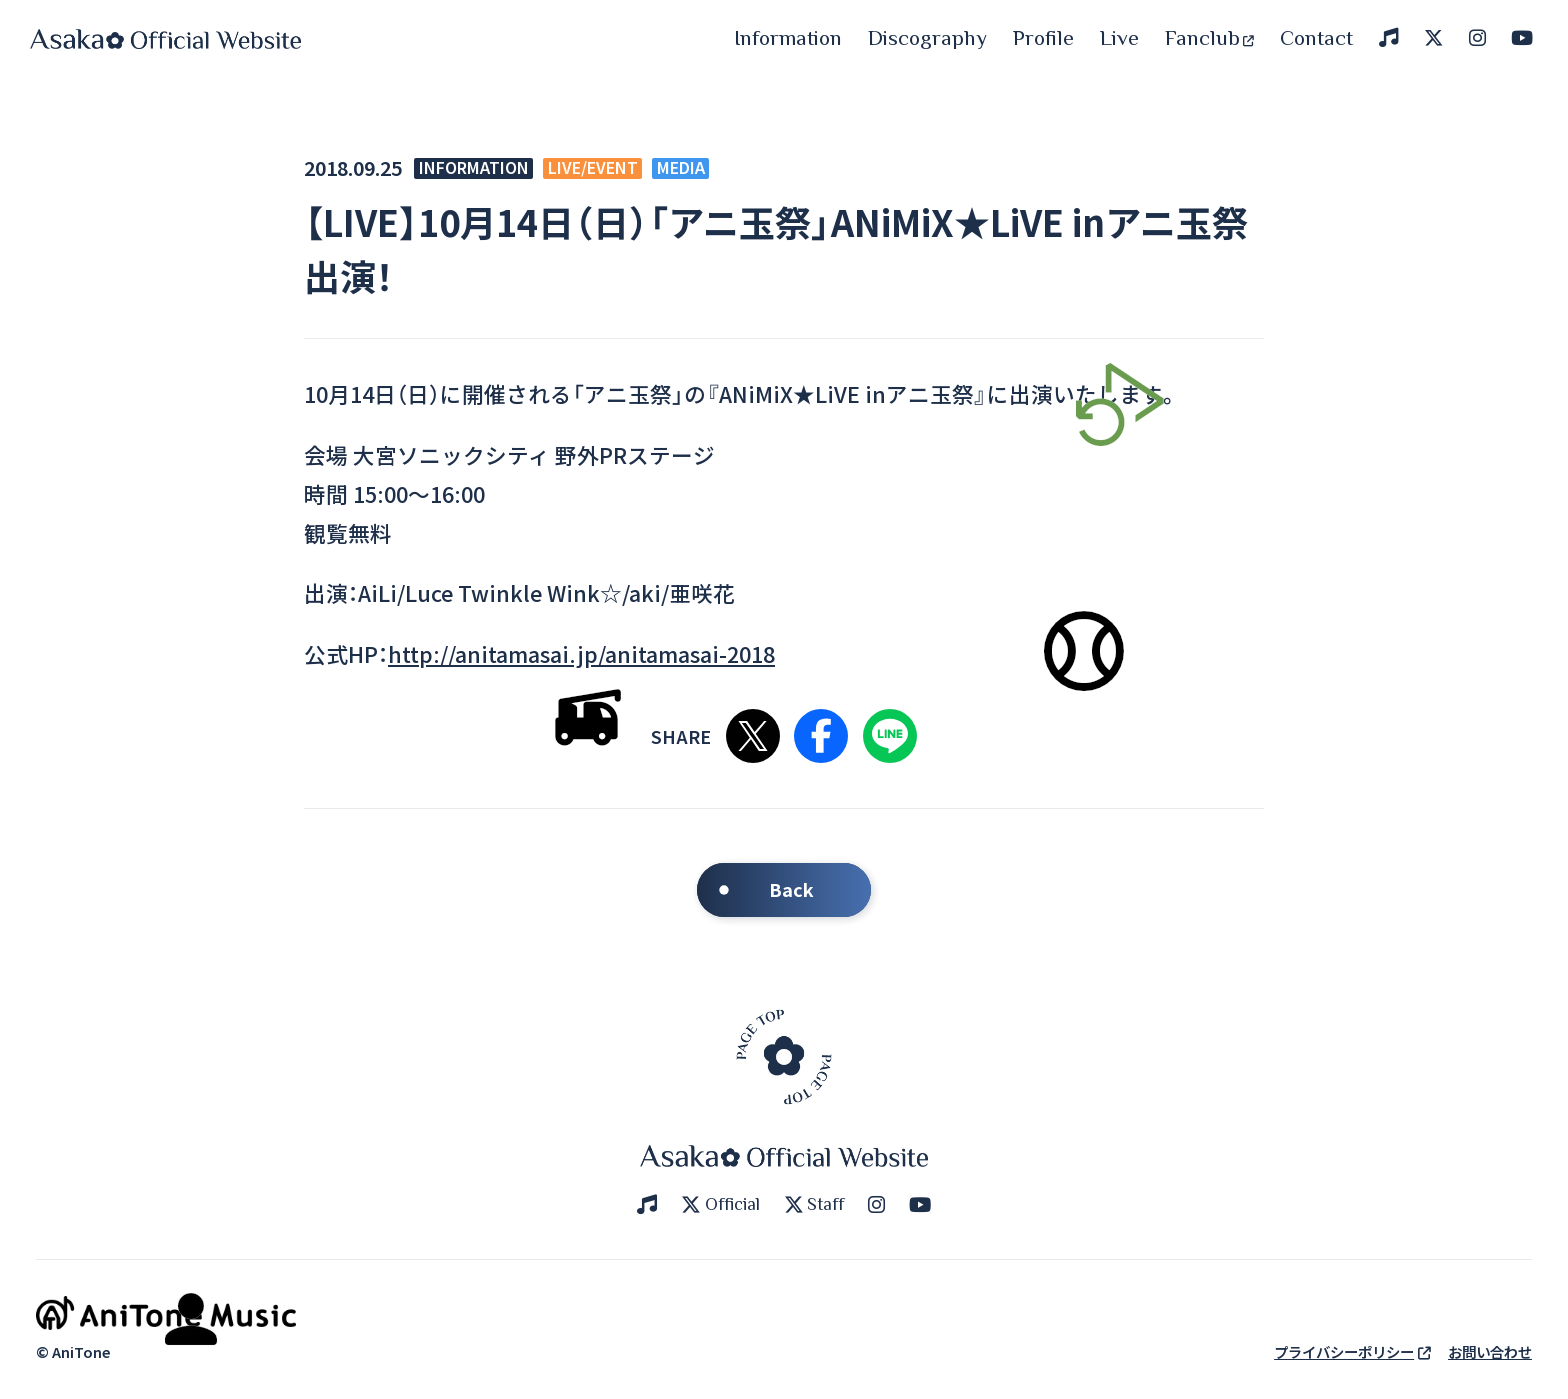 The image size is (1568, 1399). I want to click on request roadside assistance or towing, so click(586, 720).